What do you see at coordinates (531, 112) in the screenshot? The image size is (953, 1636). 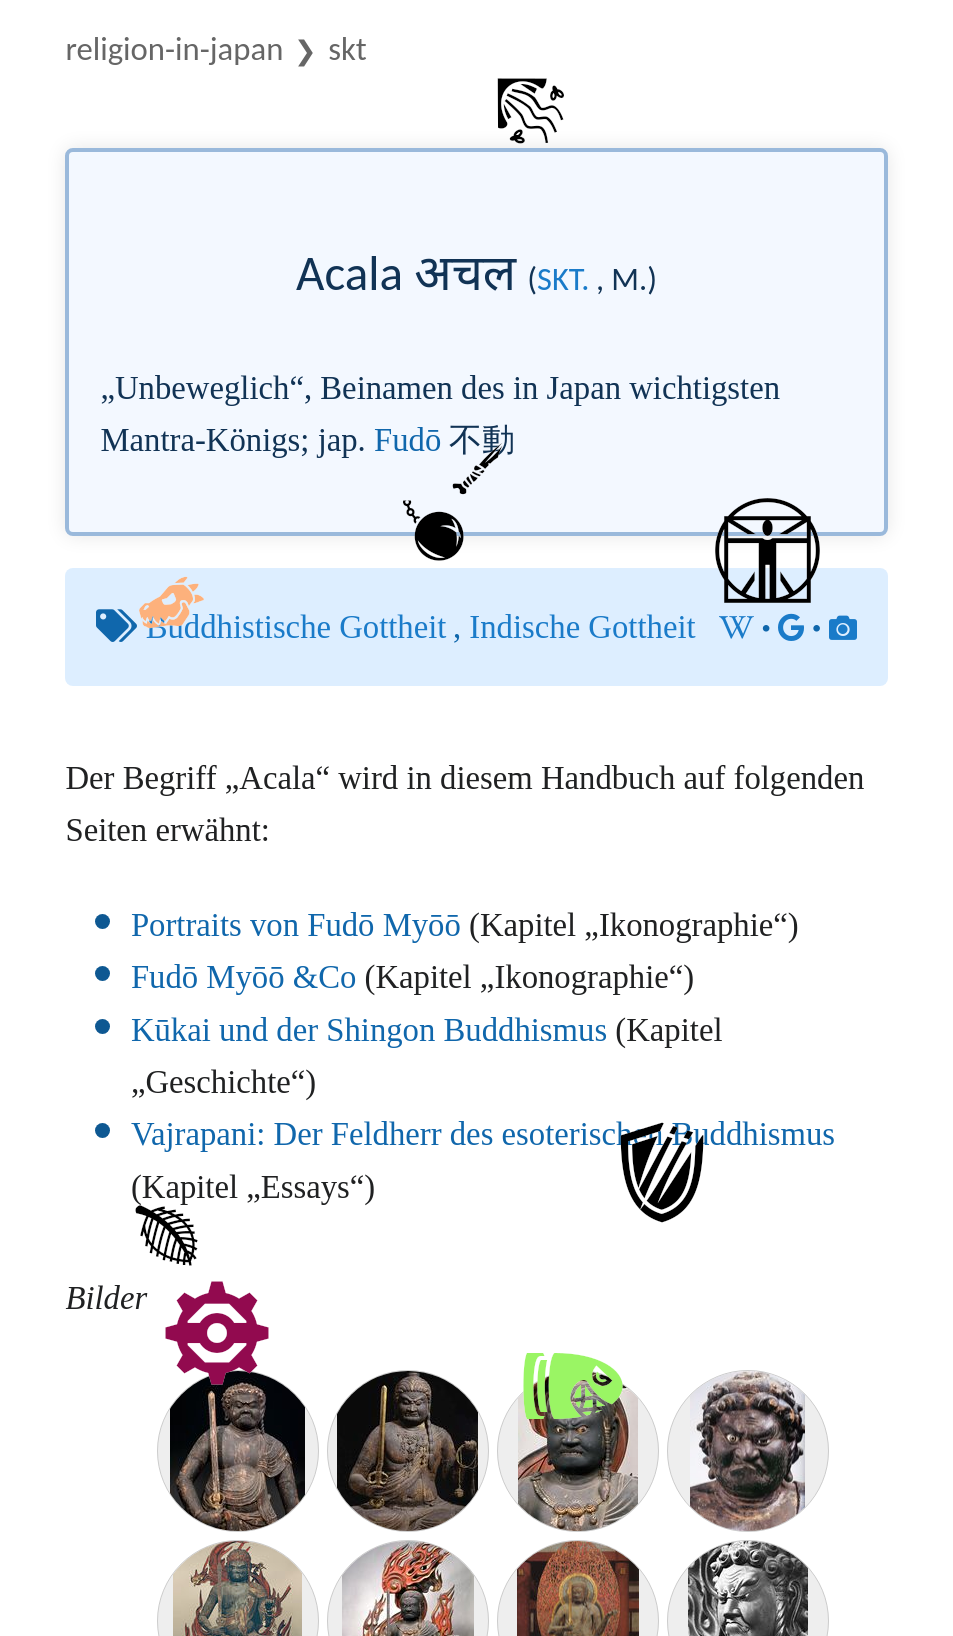 I see `indicates a character has the bad breath status effect` at bounding box center [531, 112].